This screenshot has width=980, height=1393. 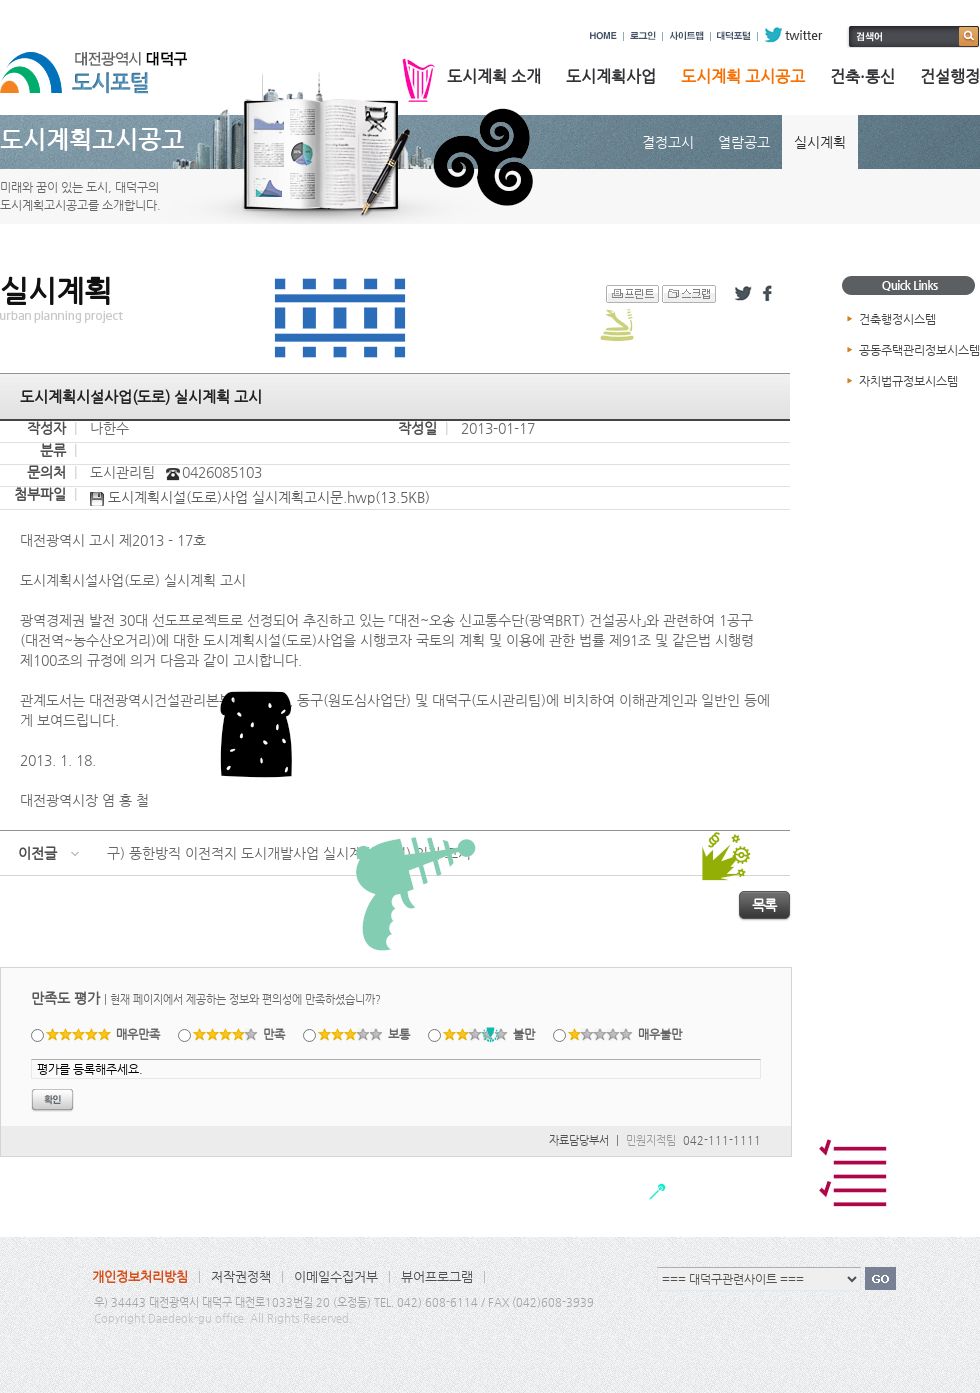 What do you see at coordinates (256, 733) in the screenshot?
I see `food or bakery category indicator` at bounding box center [256, 733].